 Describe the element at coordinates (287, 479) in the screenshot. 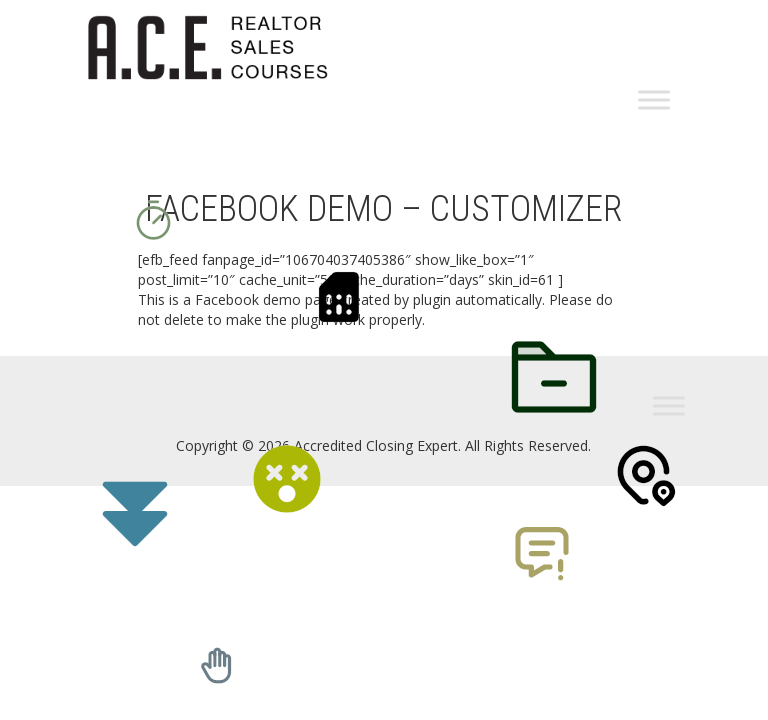

I see `indicates an error or system crash` at that location.